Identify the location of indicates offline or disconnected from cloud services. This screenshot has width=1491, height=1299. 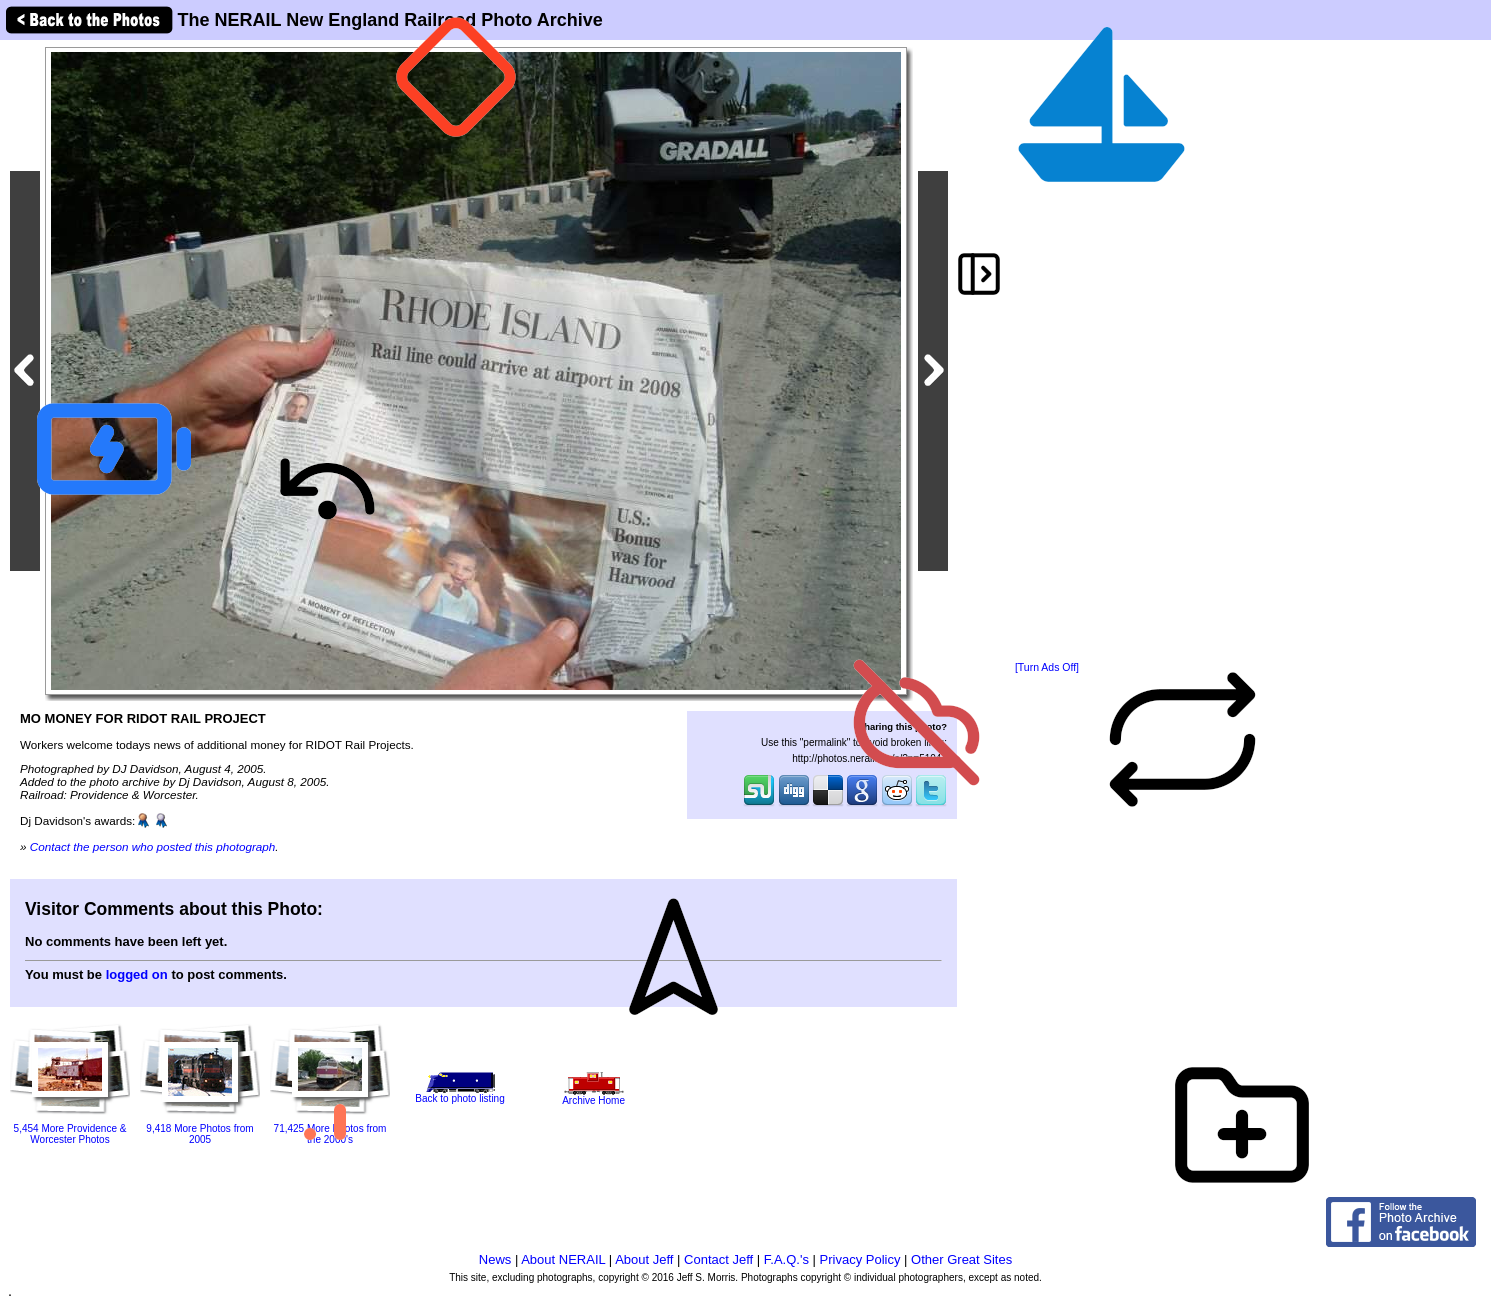
(916, 722).